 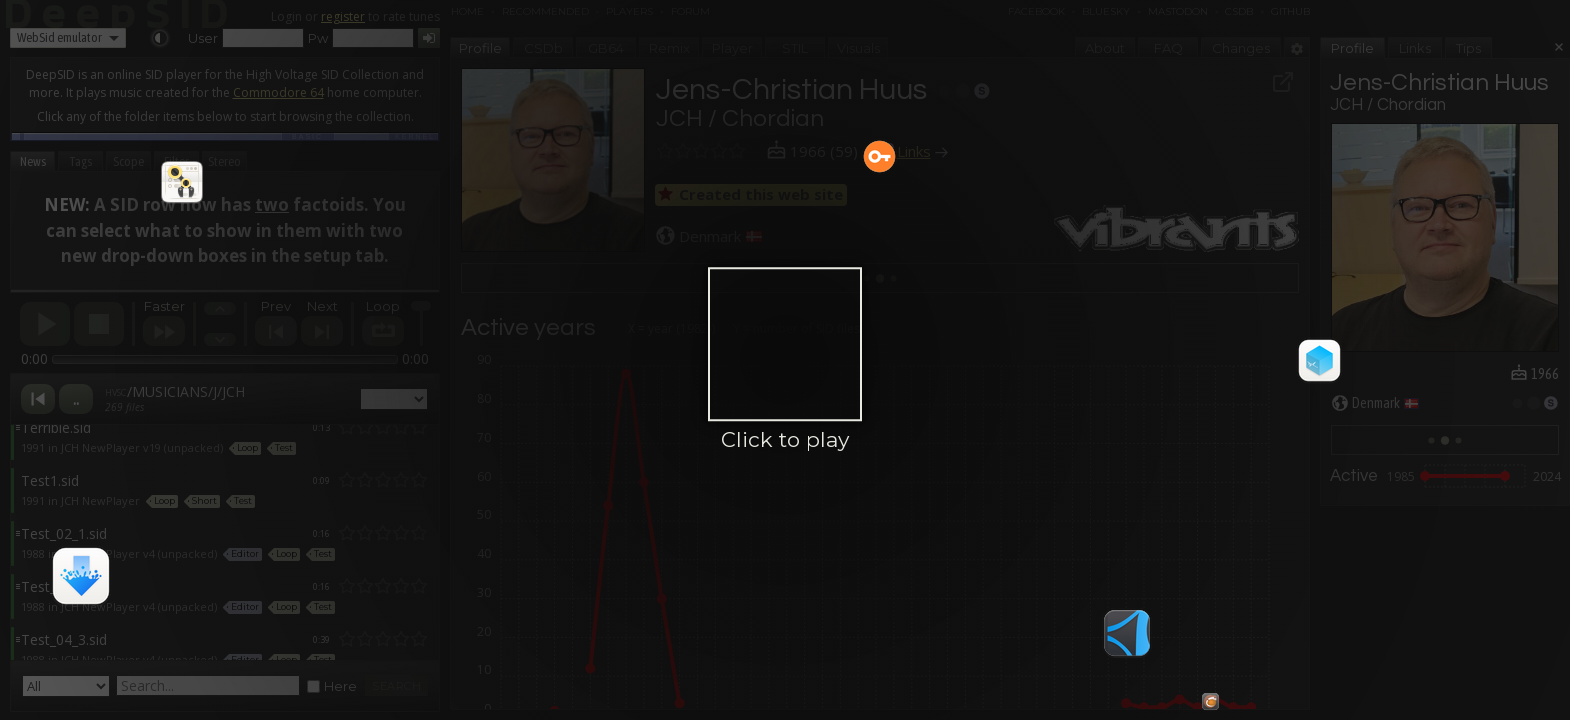 What do you see at coordinates (1319, 360) in the screenshot?
I see `launch virtualbox virtual machine manager` at bounding box center [1319, 360].